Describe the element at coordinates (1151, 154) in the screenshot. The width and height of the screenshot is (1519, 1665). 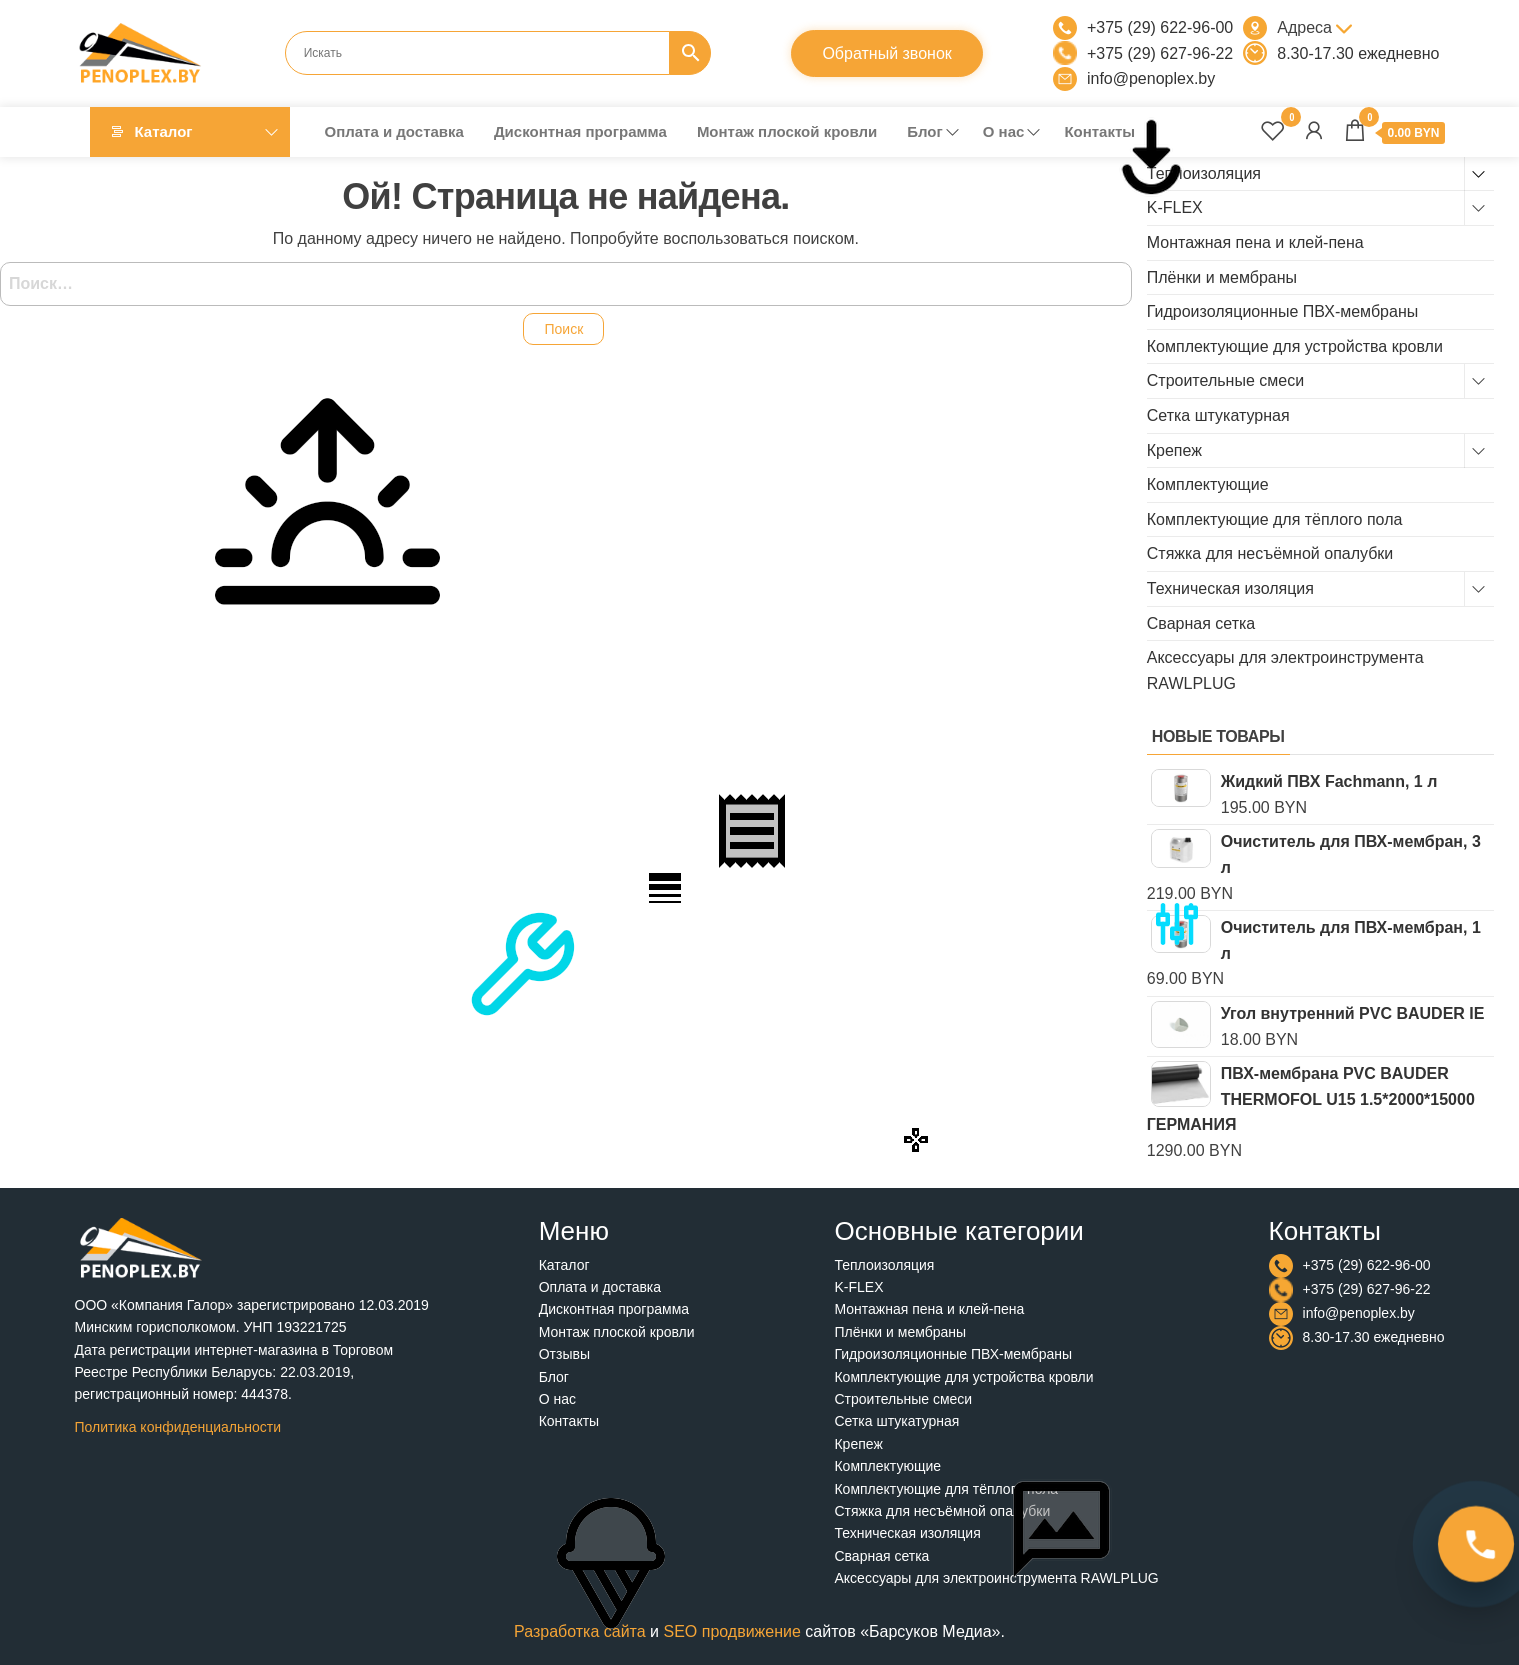
I see `download content to device` at that location.